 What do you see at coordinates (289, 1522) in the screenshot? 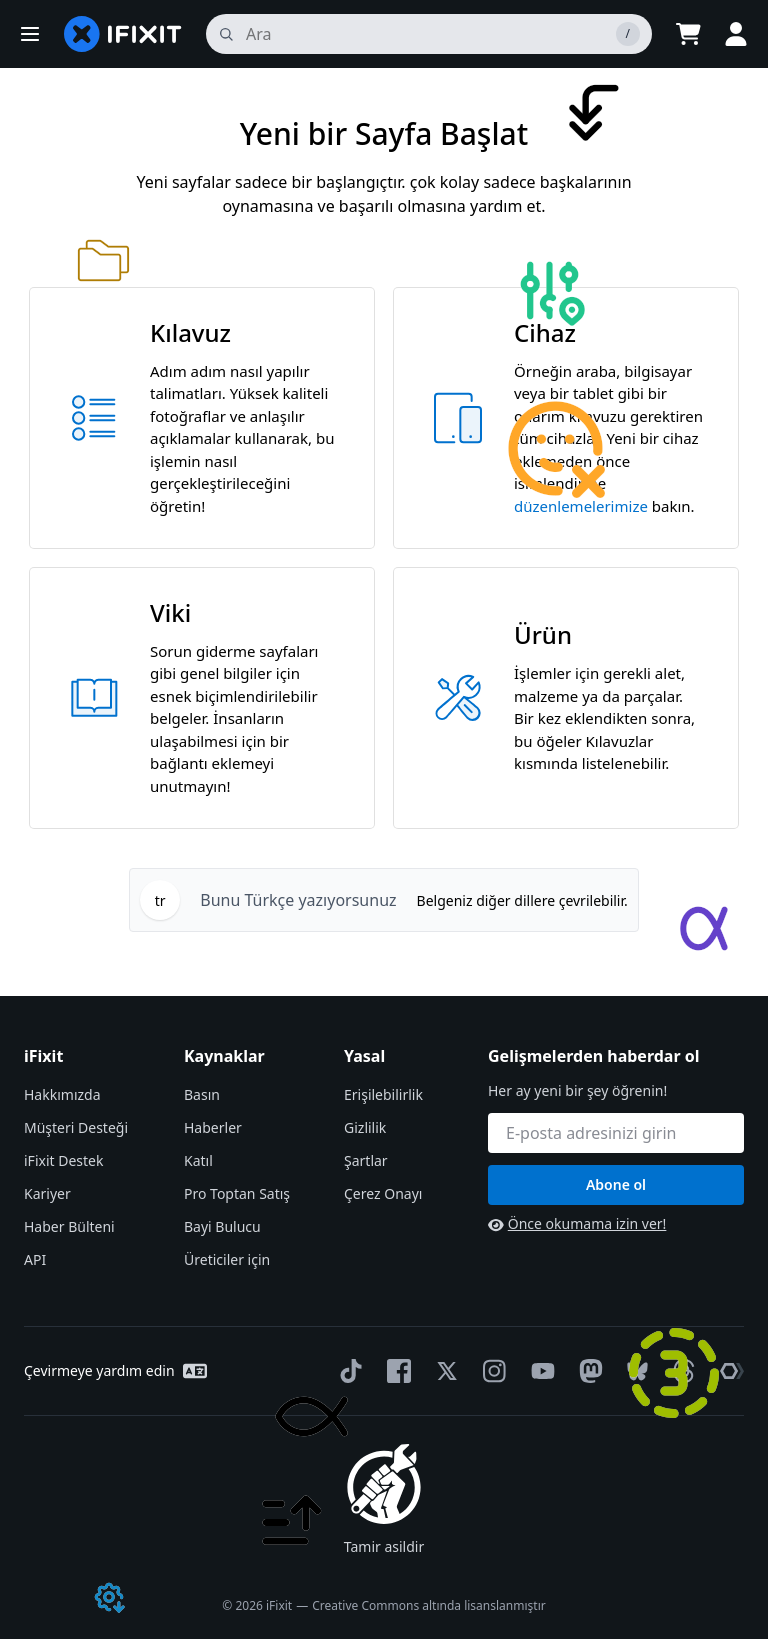
I see `sort items in descending order` at bounding box center [289, 1522].